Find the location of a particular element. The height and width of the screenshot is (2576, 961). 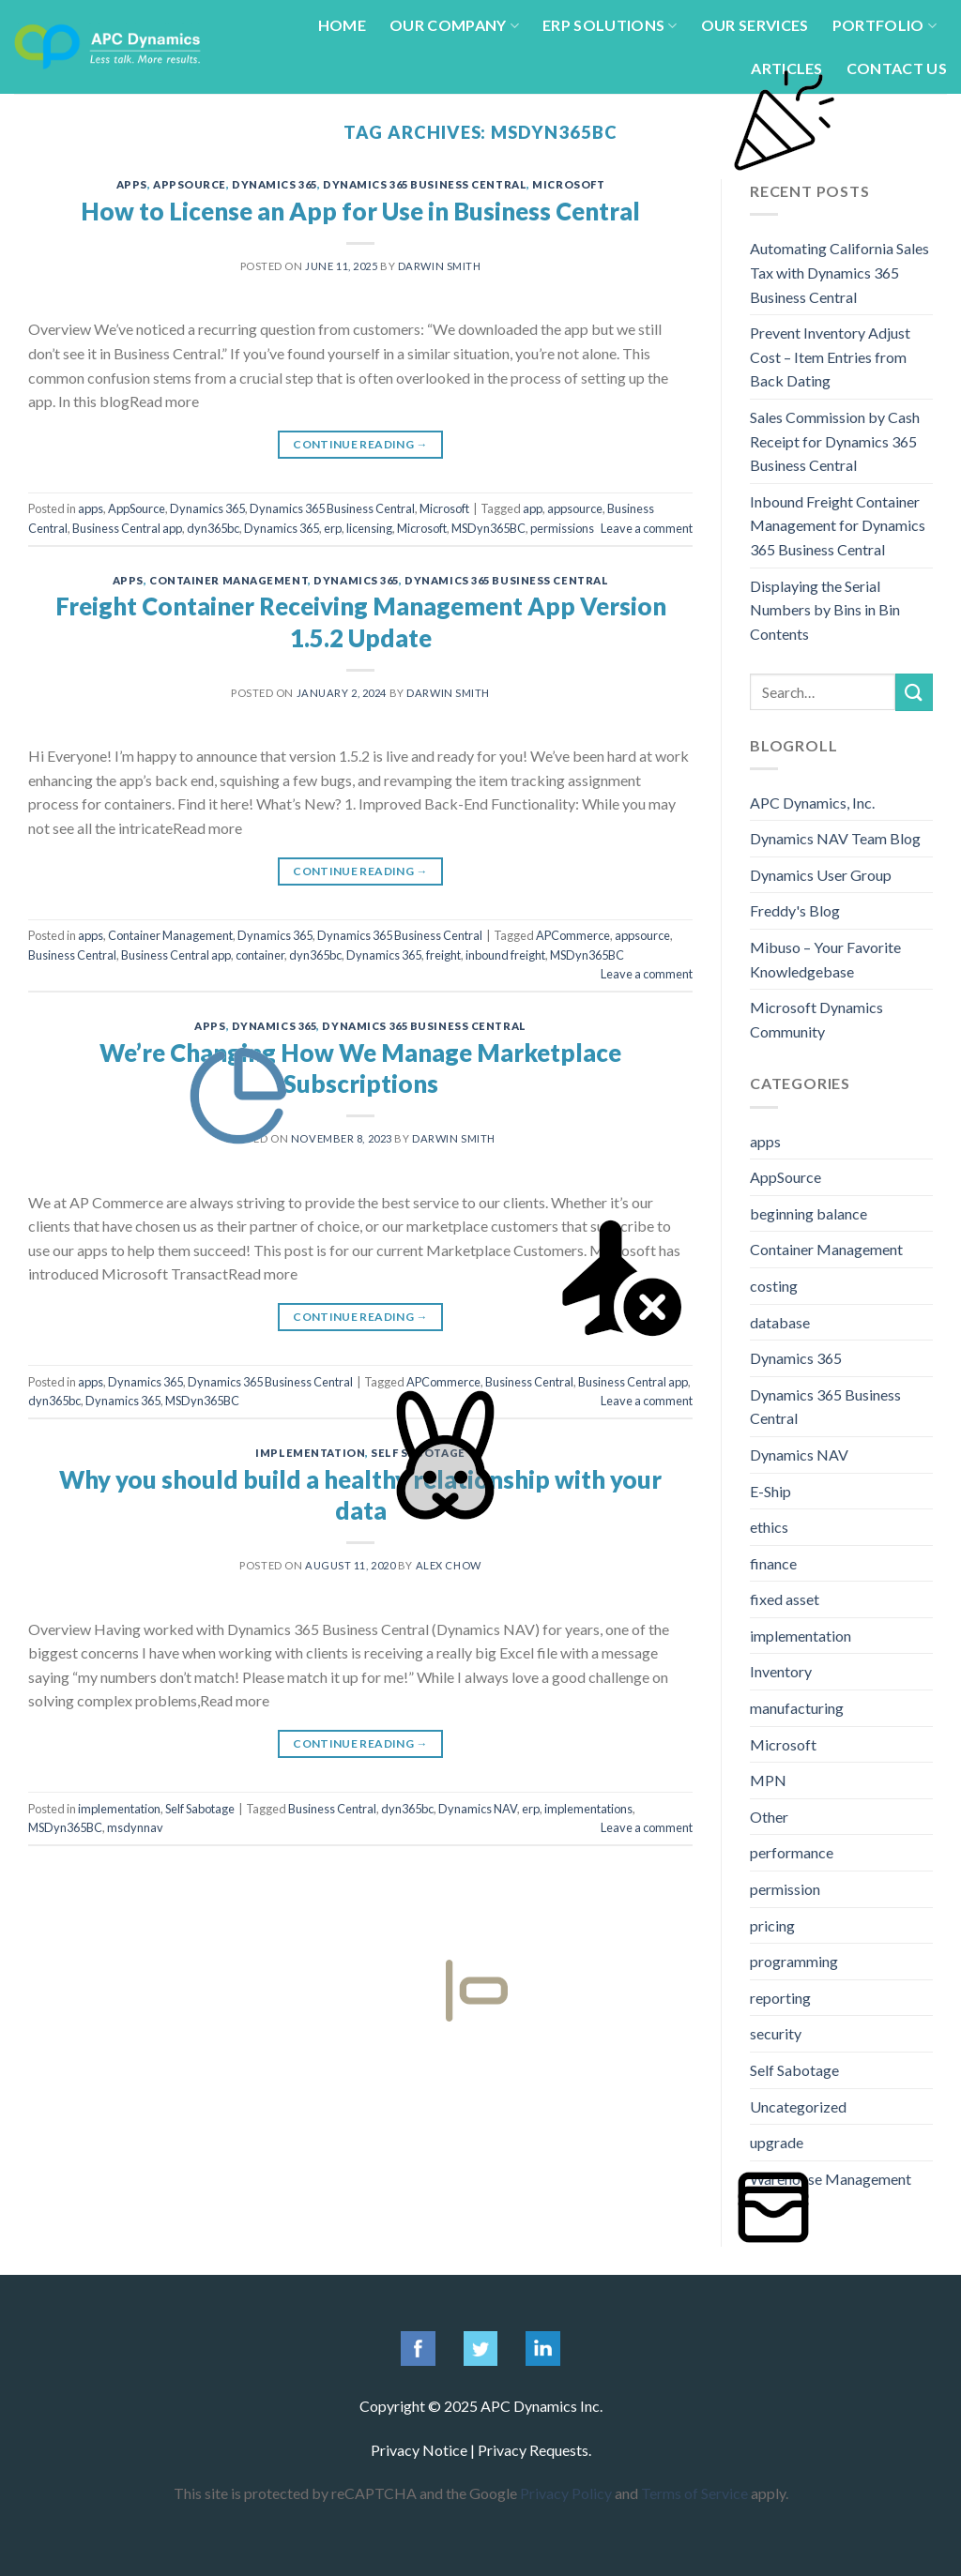

align selected elements to the left is located at coordinates (477, 1991).